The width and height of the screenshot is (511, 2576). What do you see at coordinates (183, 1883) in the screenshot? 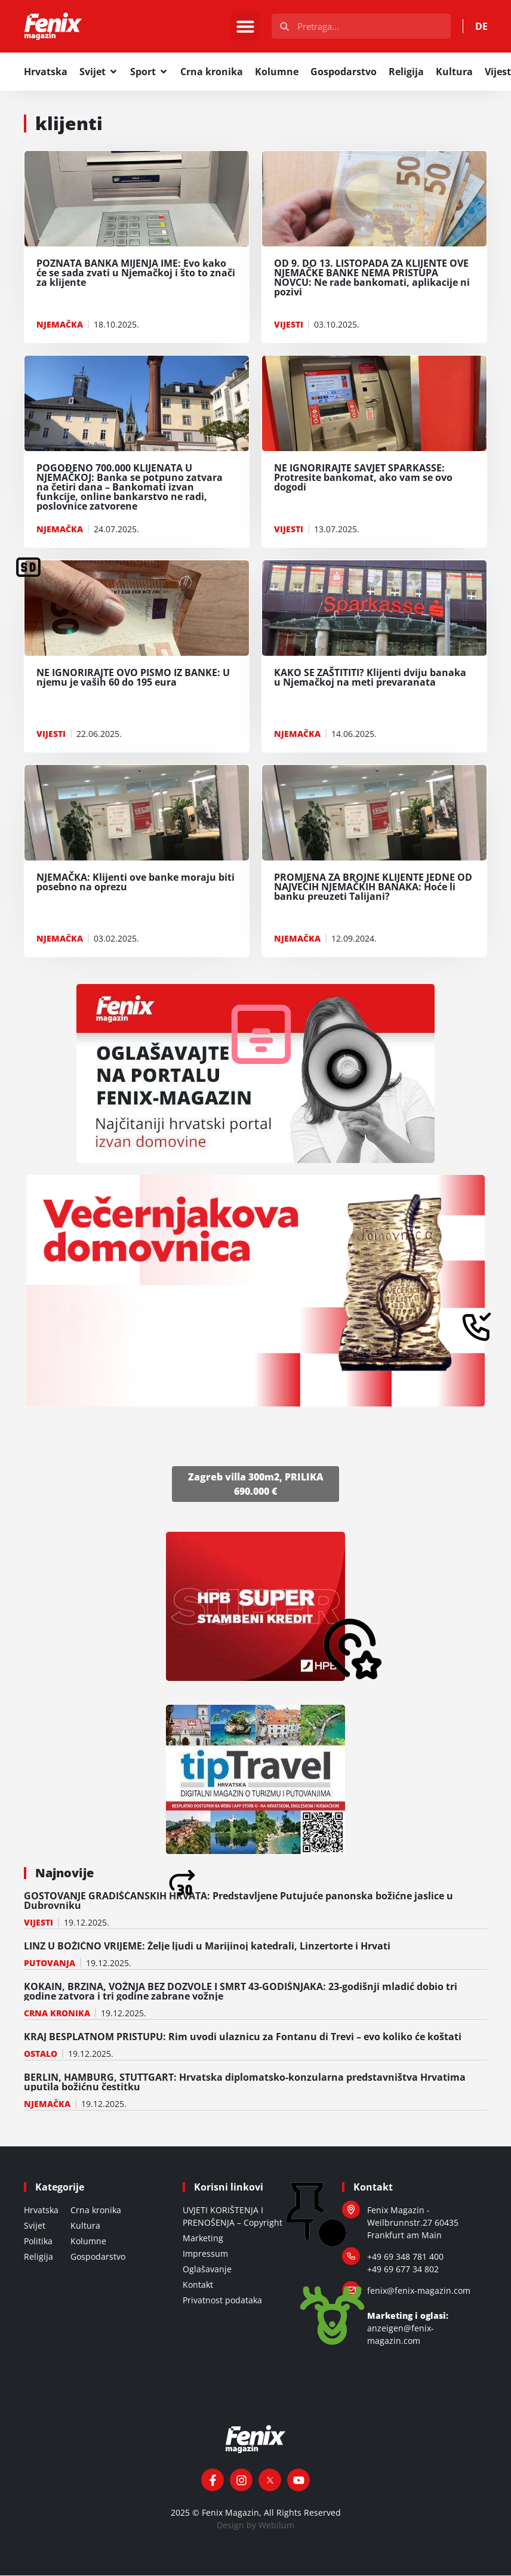
I see `skip forward 30 seconds` at bounding box center [183, 1883].